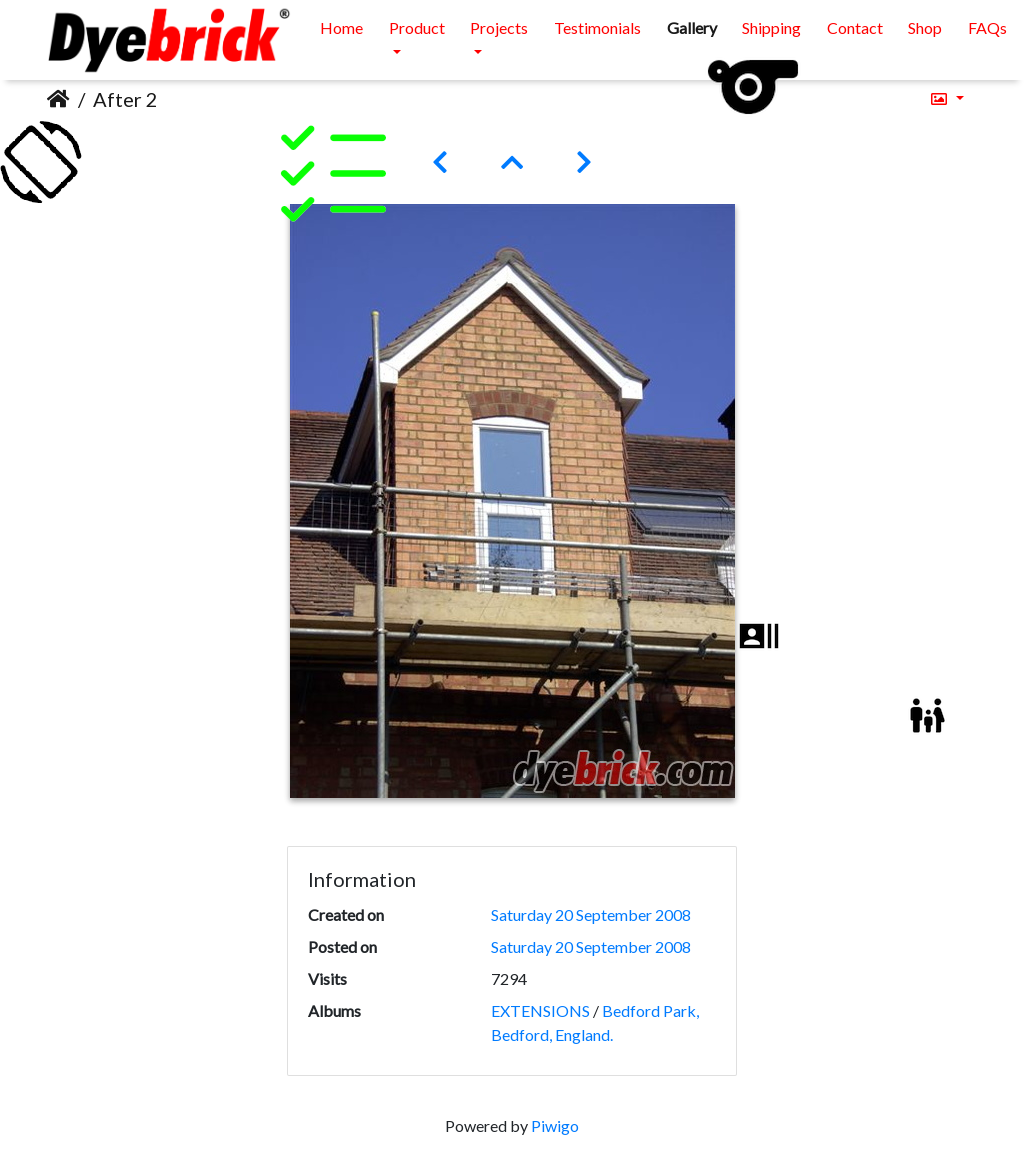  I want to click on view recently contacted people, so click(759, 636).